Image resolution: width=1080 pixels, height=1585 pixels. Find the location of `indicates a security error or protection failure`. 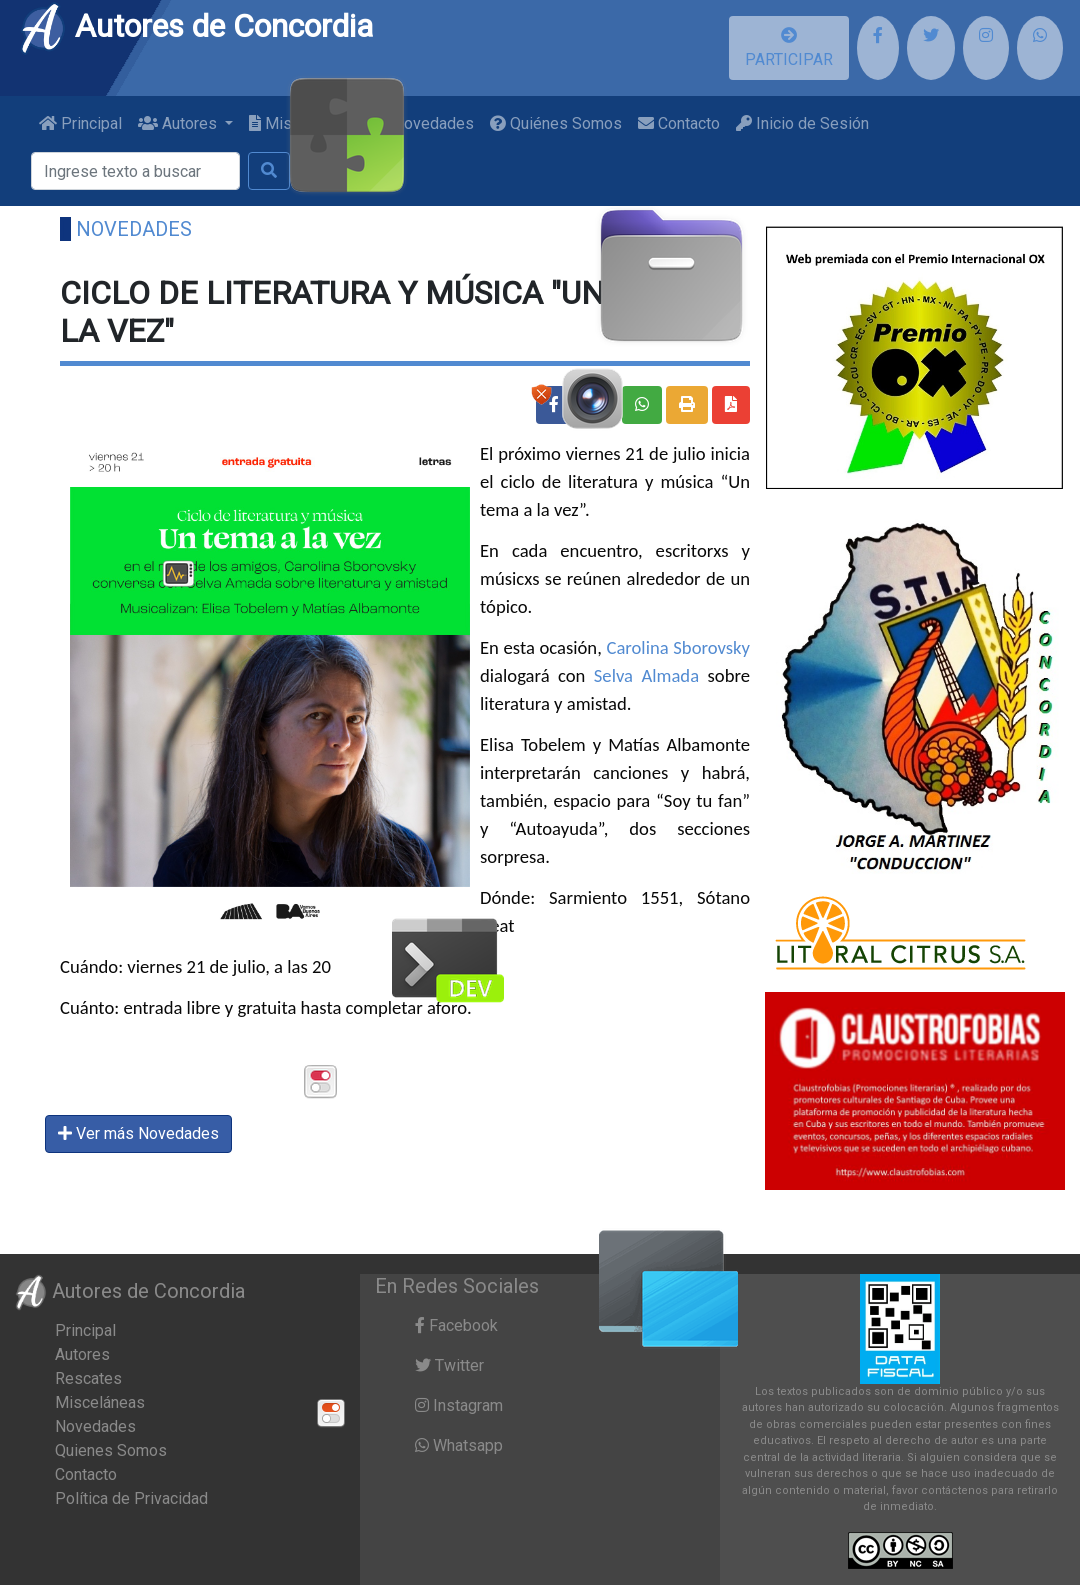

indicates a security error or protection failure is located at coordinates (541, 394).